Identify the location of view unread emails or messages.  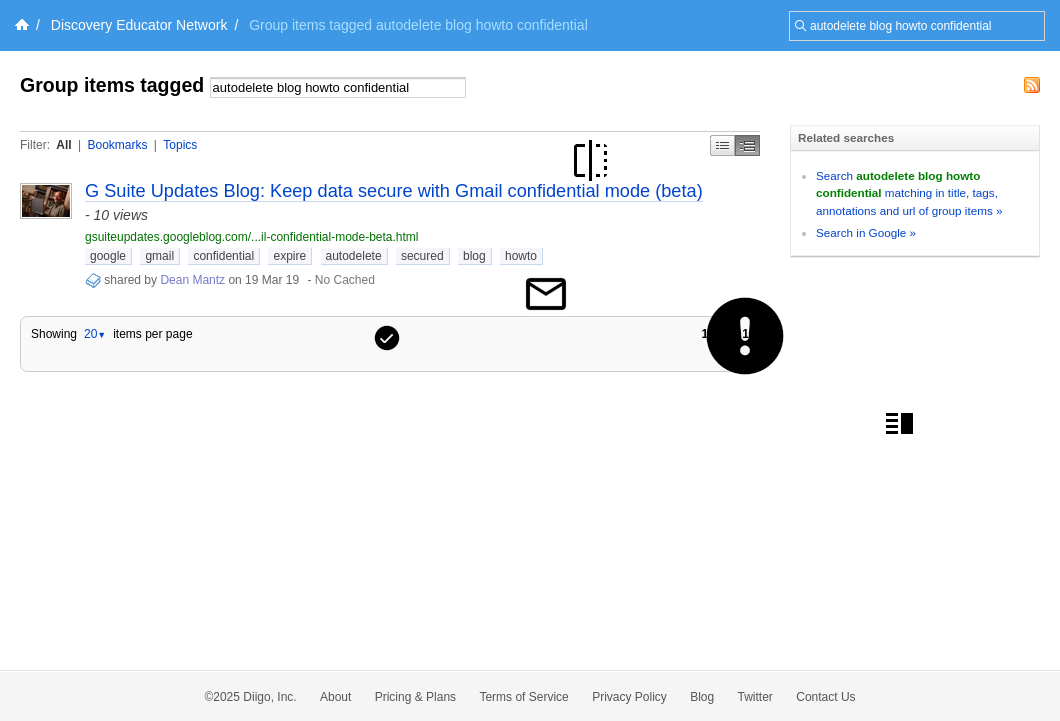
(546, 294).